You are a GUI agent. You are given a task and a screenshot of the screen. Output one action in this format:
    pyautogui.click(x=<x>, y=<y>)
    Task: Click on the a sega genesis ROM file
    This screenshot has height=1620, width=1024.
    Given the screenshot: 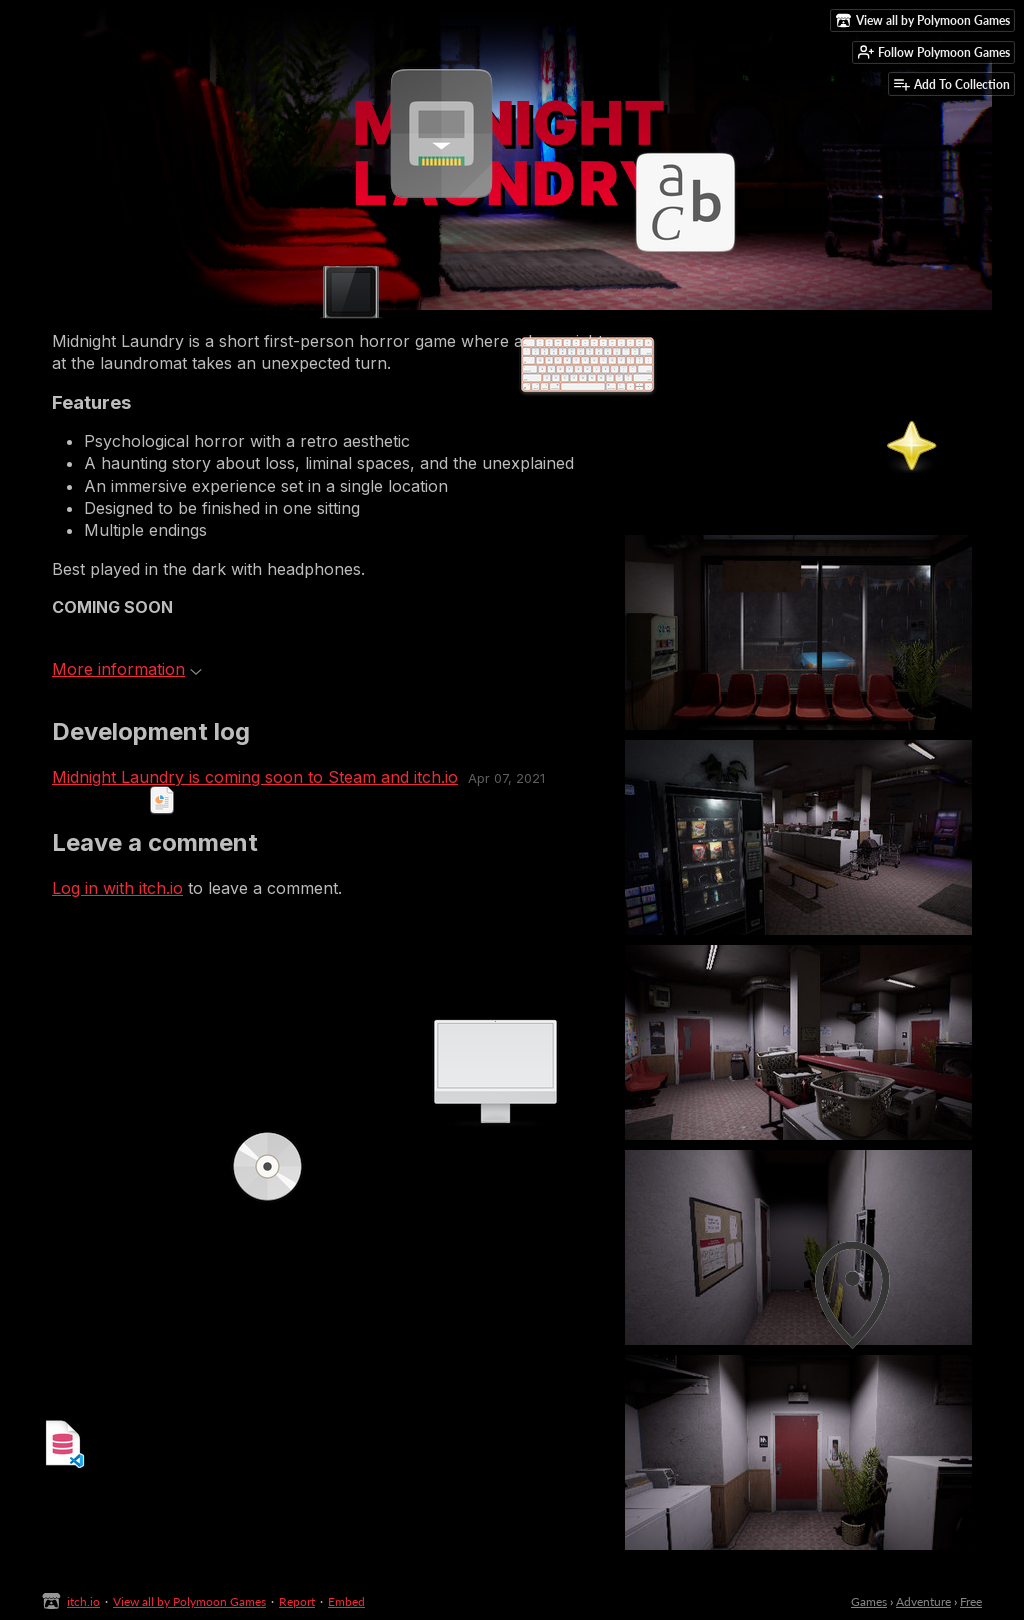 What is the action you would take?
    pyautogui.click(x=441, y=133)
    